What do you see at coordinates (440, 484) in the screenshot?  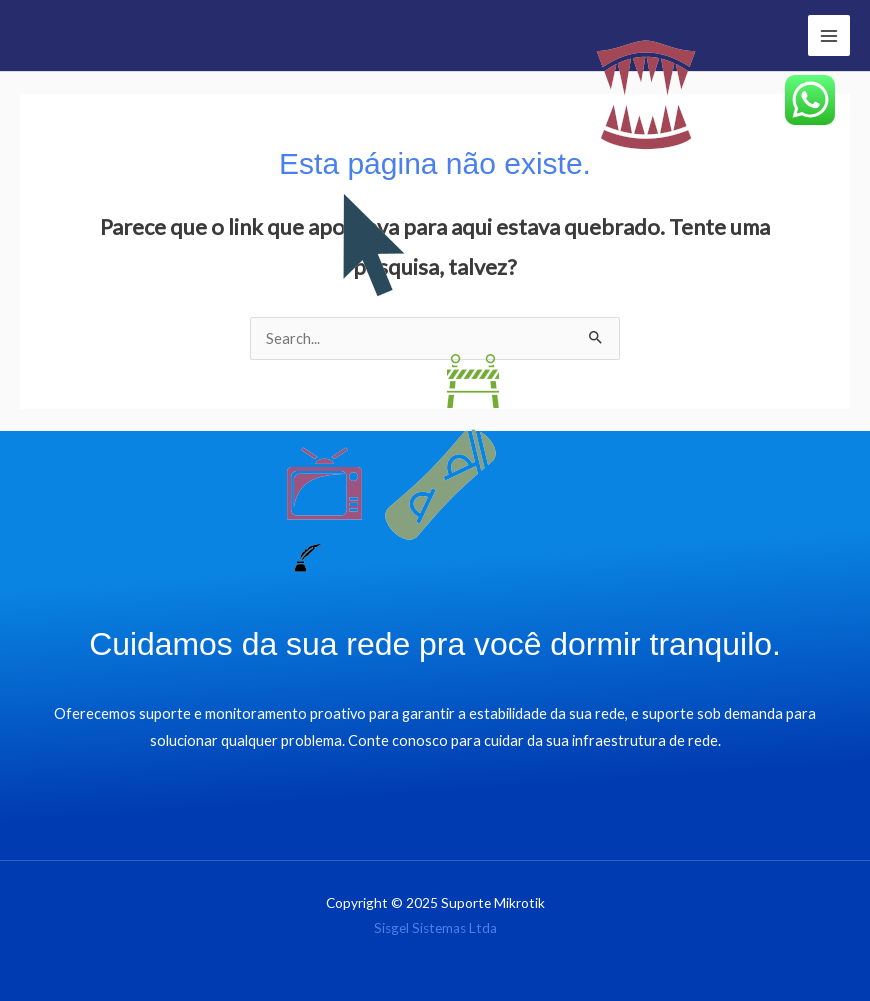 I see `access snowboarding or winter sports content` at bounding box center [440, 484].